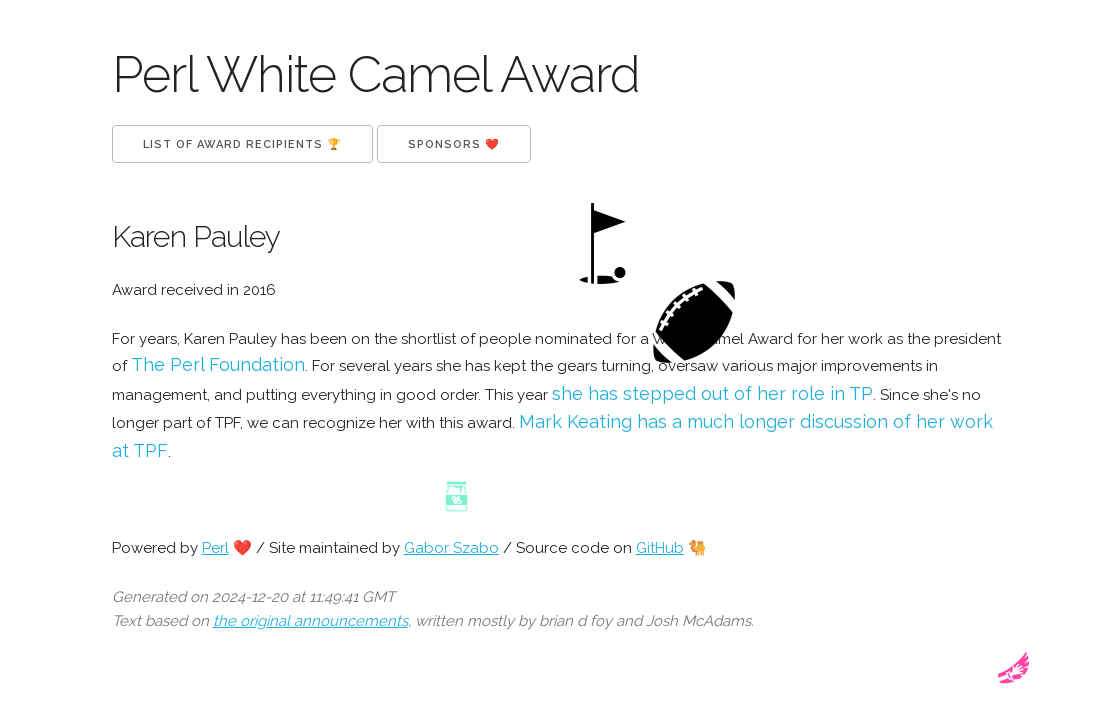 This screenshot has height=720, width=1117. What do you see at coordinates (456, 496) in the screenshot?
I see `honey or jam item in a game inventory` at bounding box center [456, 496].